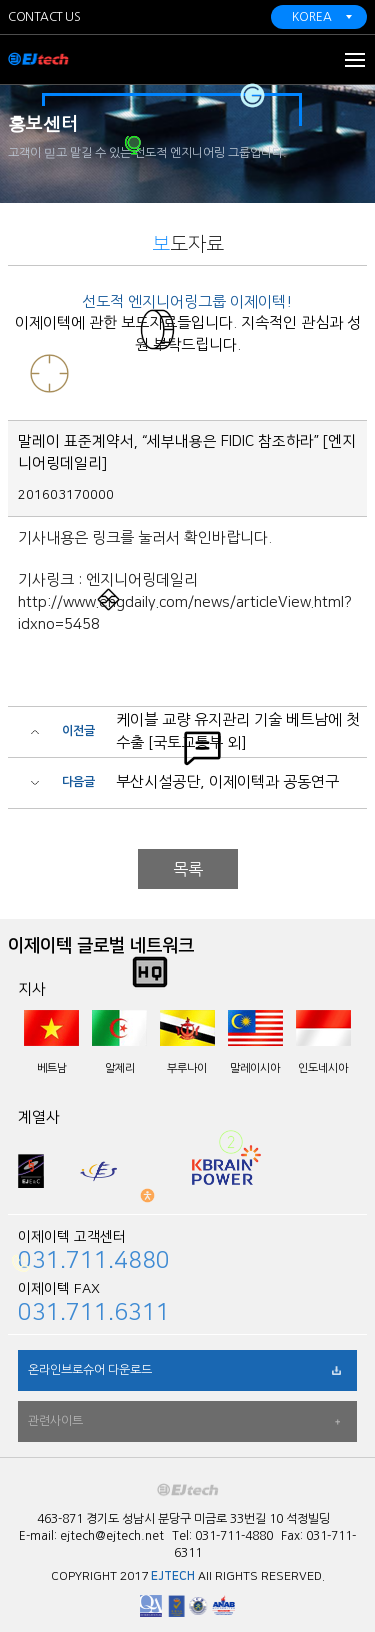  Describe the element at coordinates (133, 144) in the screenshot. I see `access global or international settings` at that location.